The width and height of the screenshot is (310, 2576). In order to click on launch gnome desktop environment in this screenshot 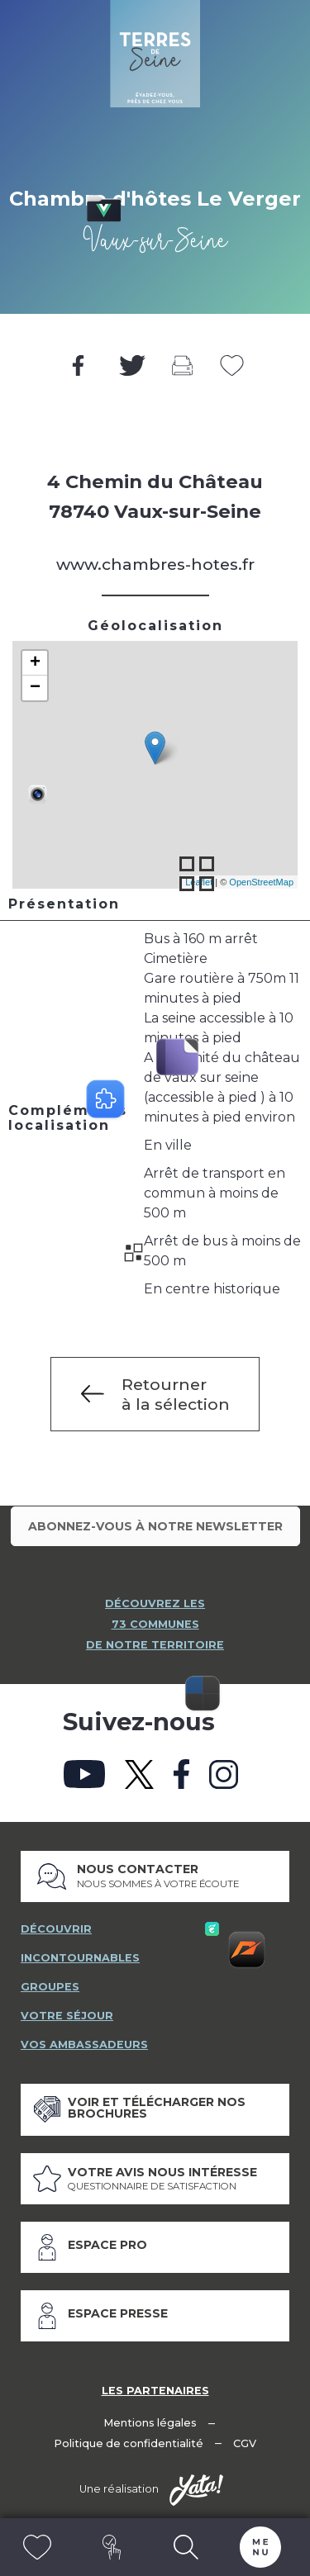, I will do `click(212, 1928)`.